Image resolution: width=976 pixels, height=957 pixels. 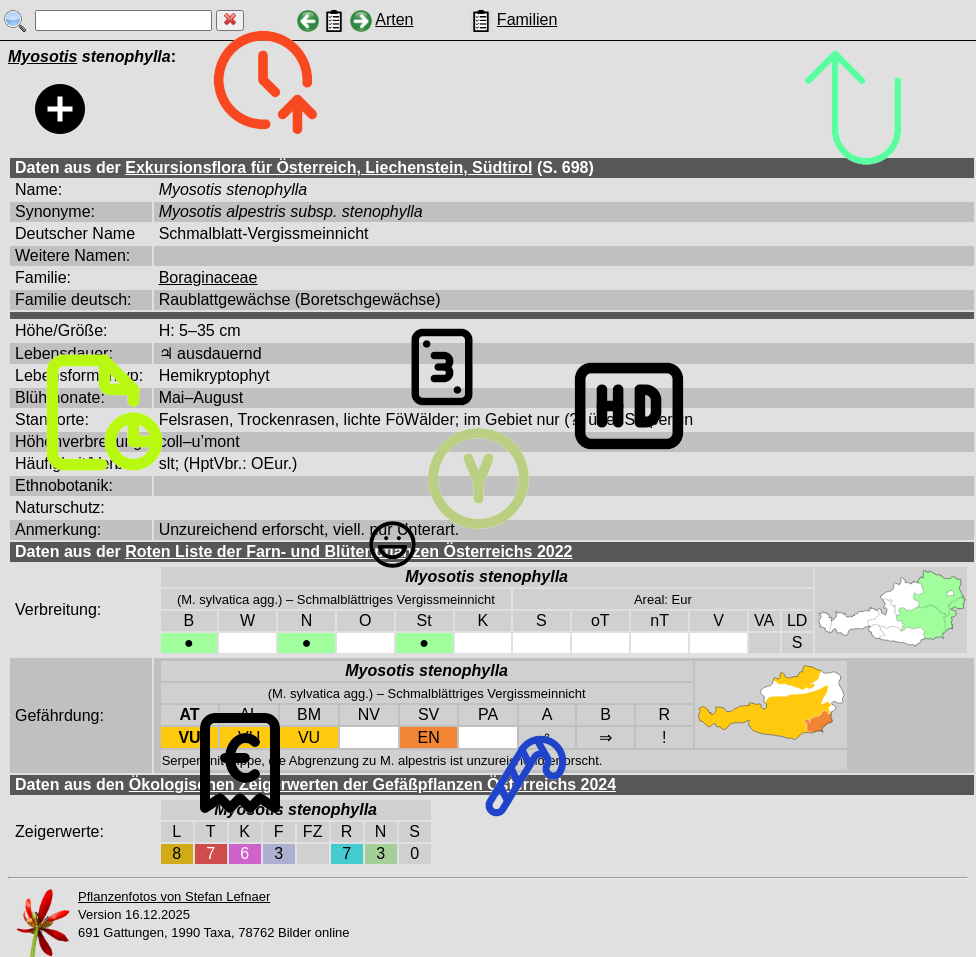 I want to click on undo or go back to previous state, so click(x=857, y=107).